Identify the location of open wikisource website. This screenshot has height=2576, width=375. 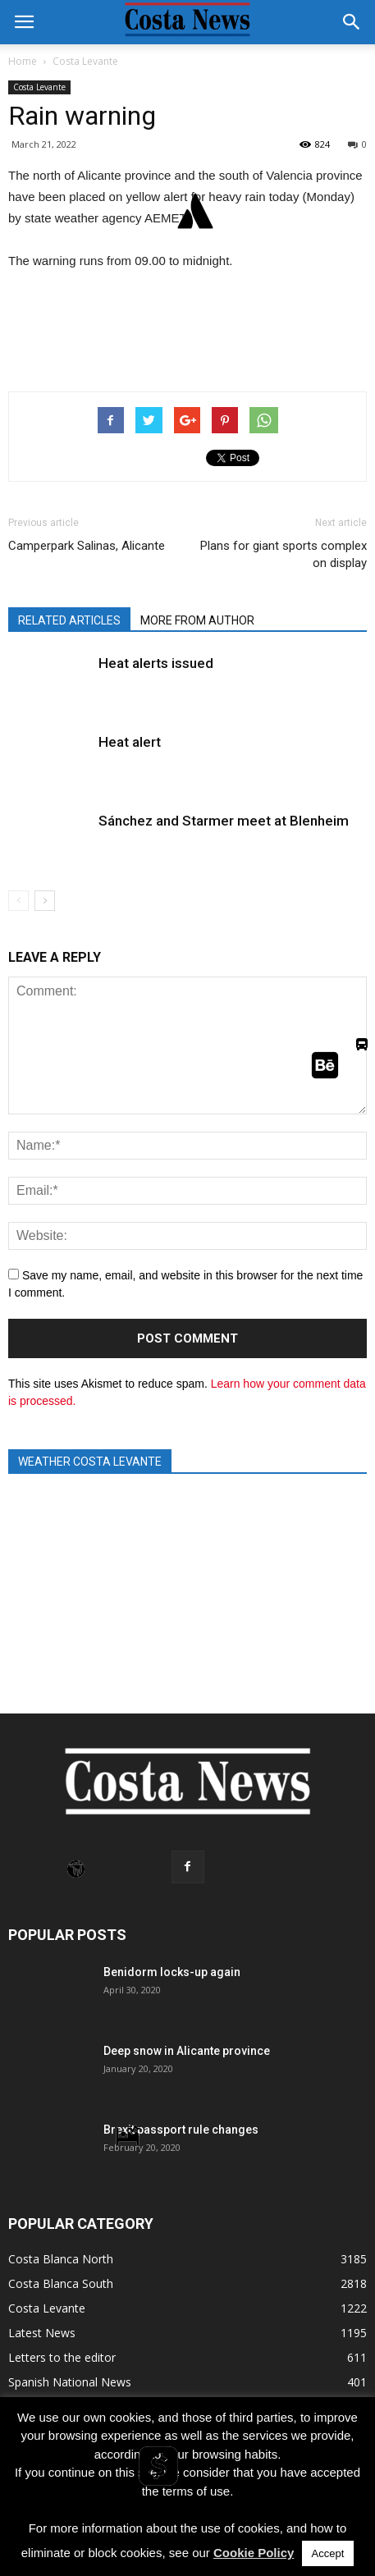
(75, 1869).